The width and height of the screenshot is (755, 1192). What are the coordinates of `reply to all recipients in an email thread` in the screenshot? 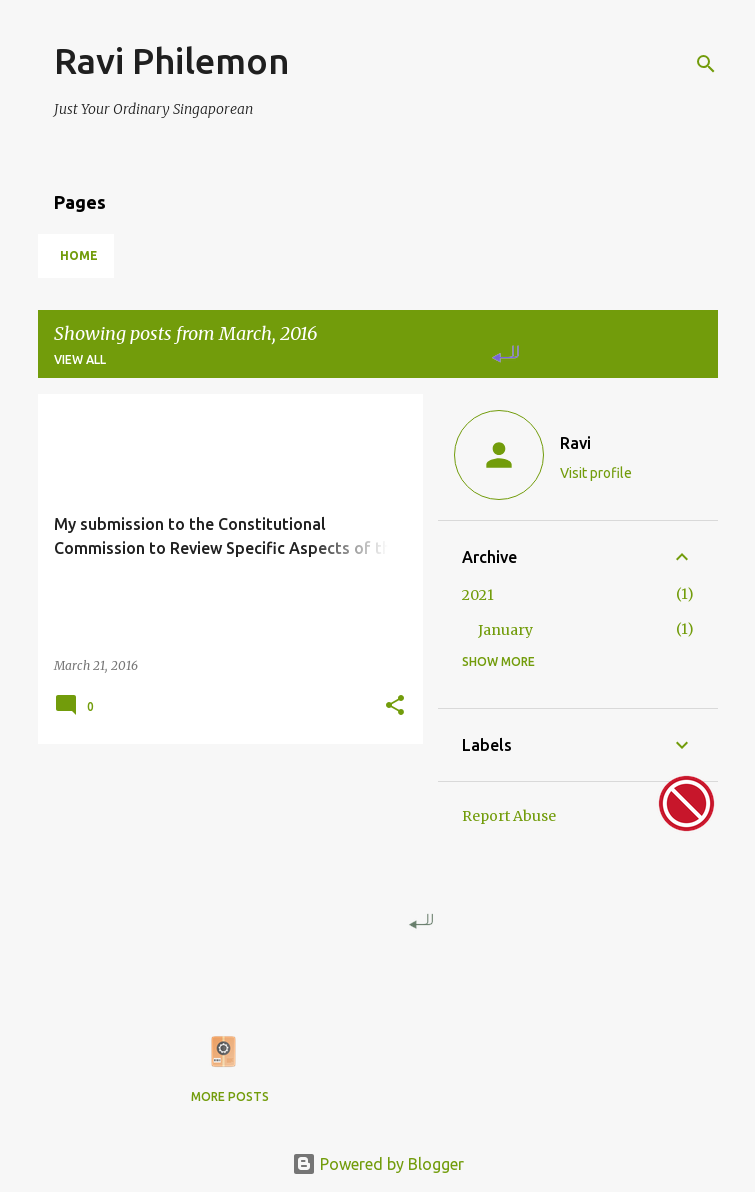 It's located at (420, 919).